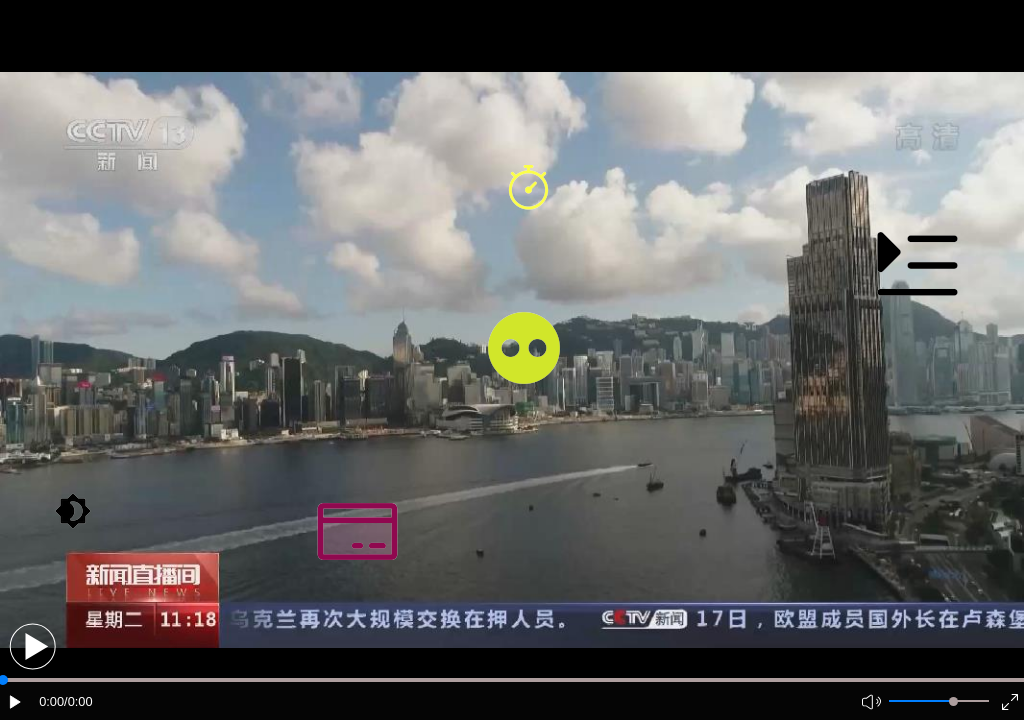 This screenshot has height=723, width=1024. Describe the element at coordinates (73, 511) in the screenshot. I see `toggle dark mode or night theme` at that location.